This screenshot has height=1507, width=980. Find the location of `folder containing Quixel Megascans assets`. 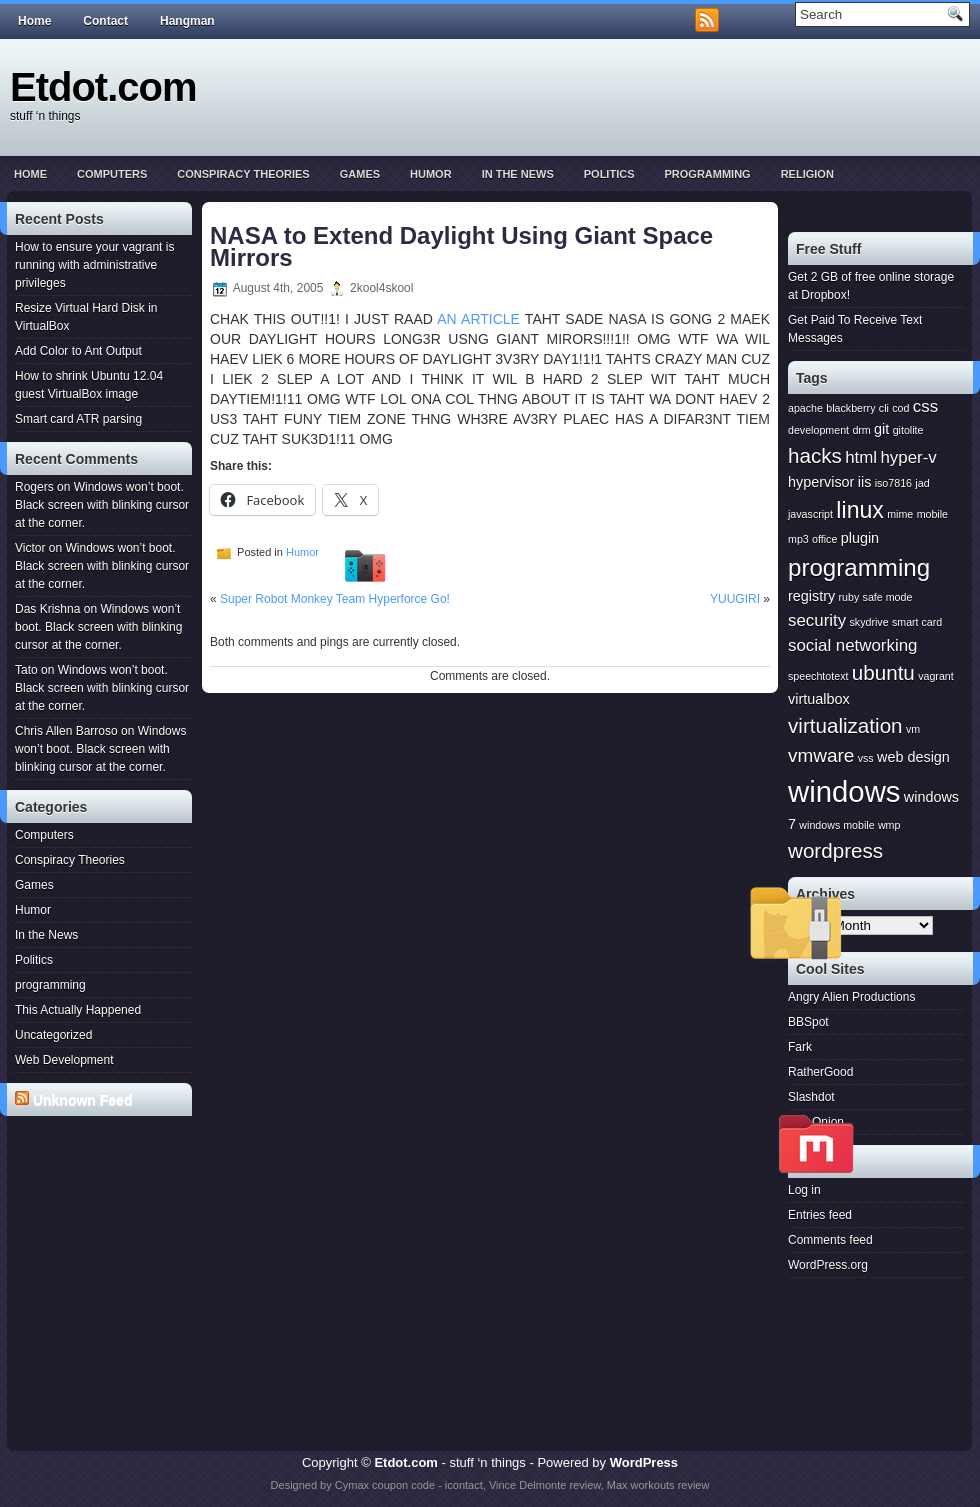

folder containing Quixel Megascans assets is located at coordinates (816, 1146).